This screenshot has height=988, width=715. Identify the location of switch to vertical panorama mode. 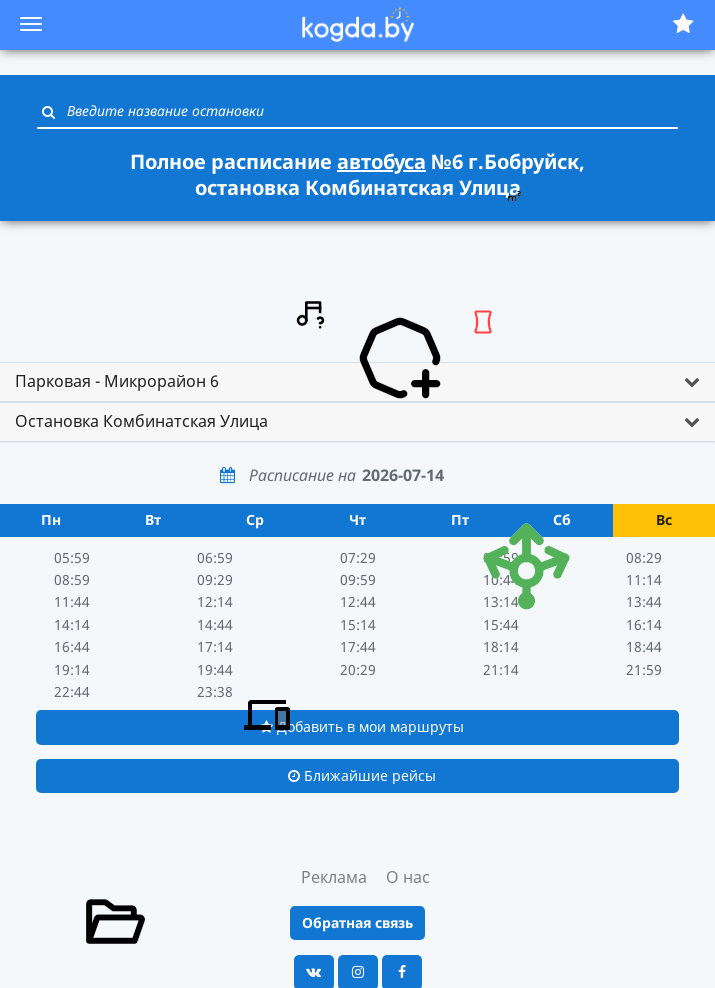
(483, 322).